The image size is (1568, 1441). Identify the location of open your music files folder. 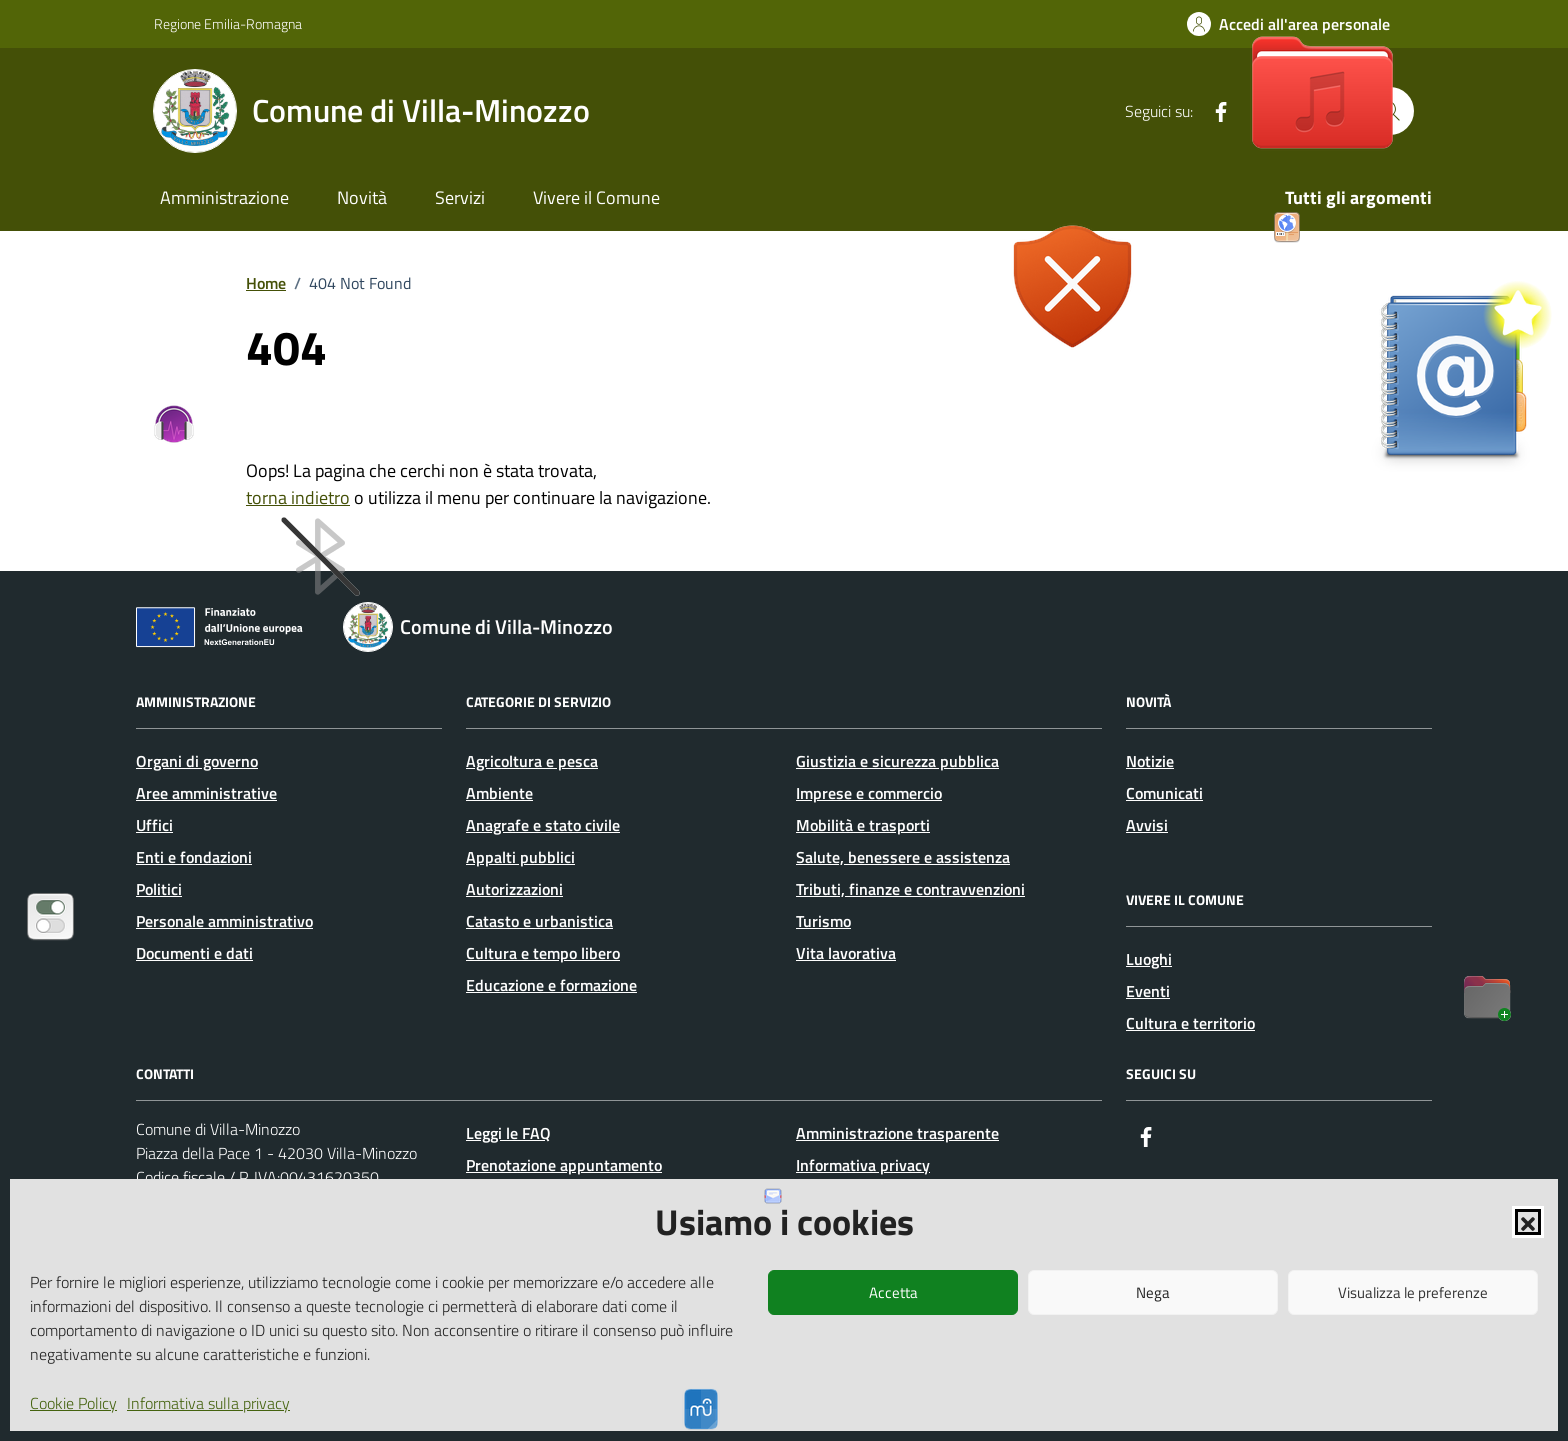
(1322, 92).